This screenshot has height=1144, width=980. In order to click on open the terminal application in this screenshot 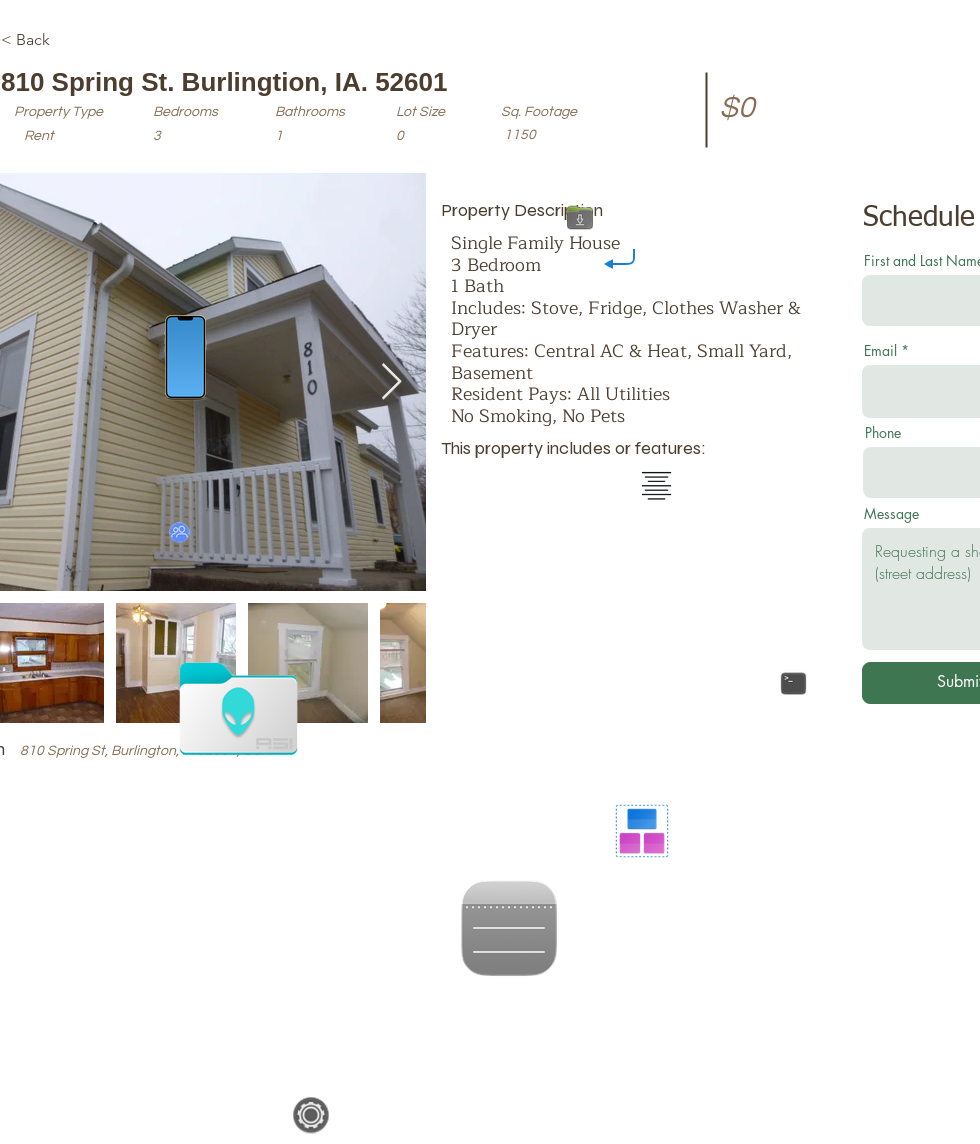, I will do `click(793, 683)`.